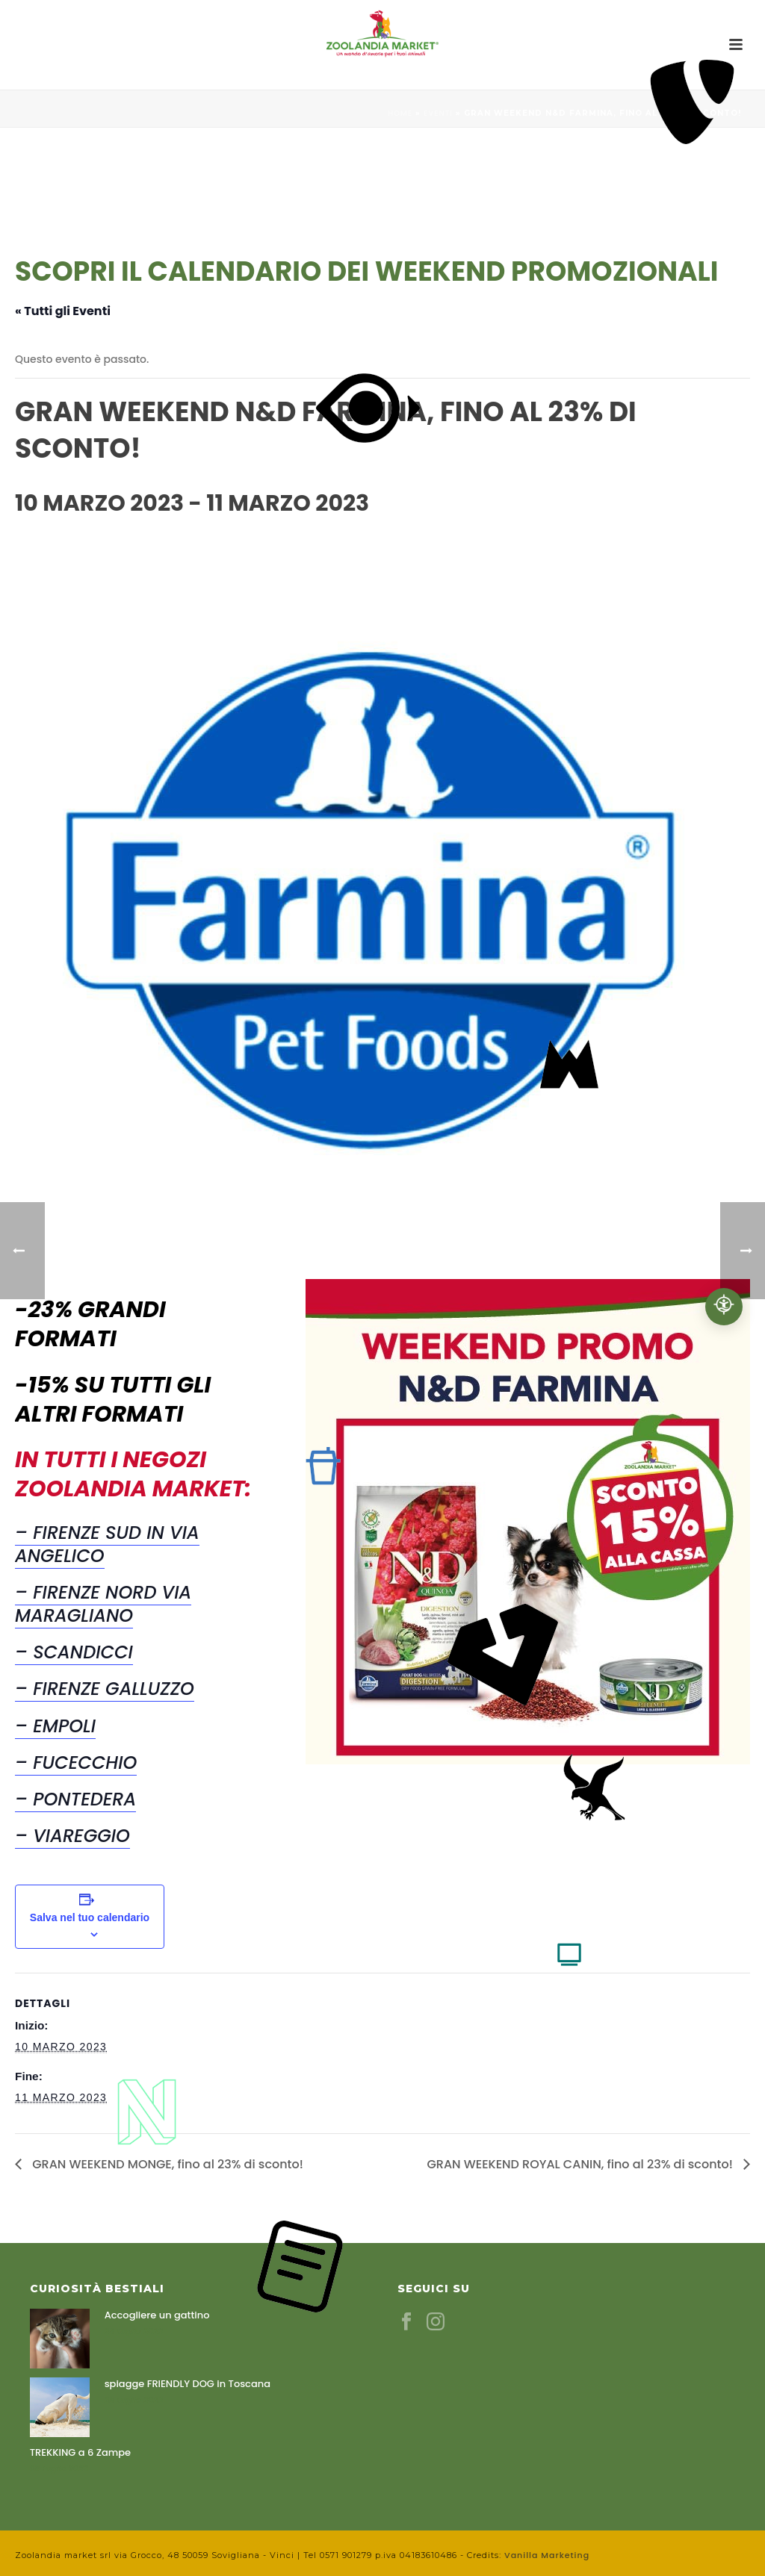  I want to click on TYPO3 content management system logo, so click(692, 102).